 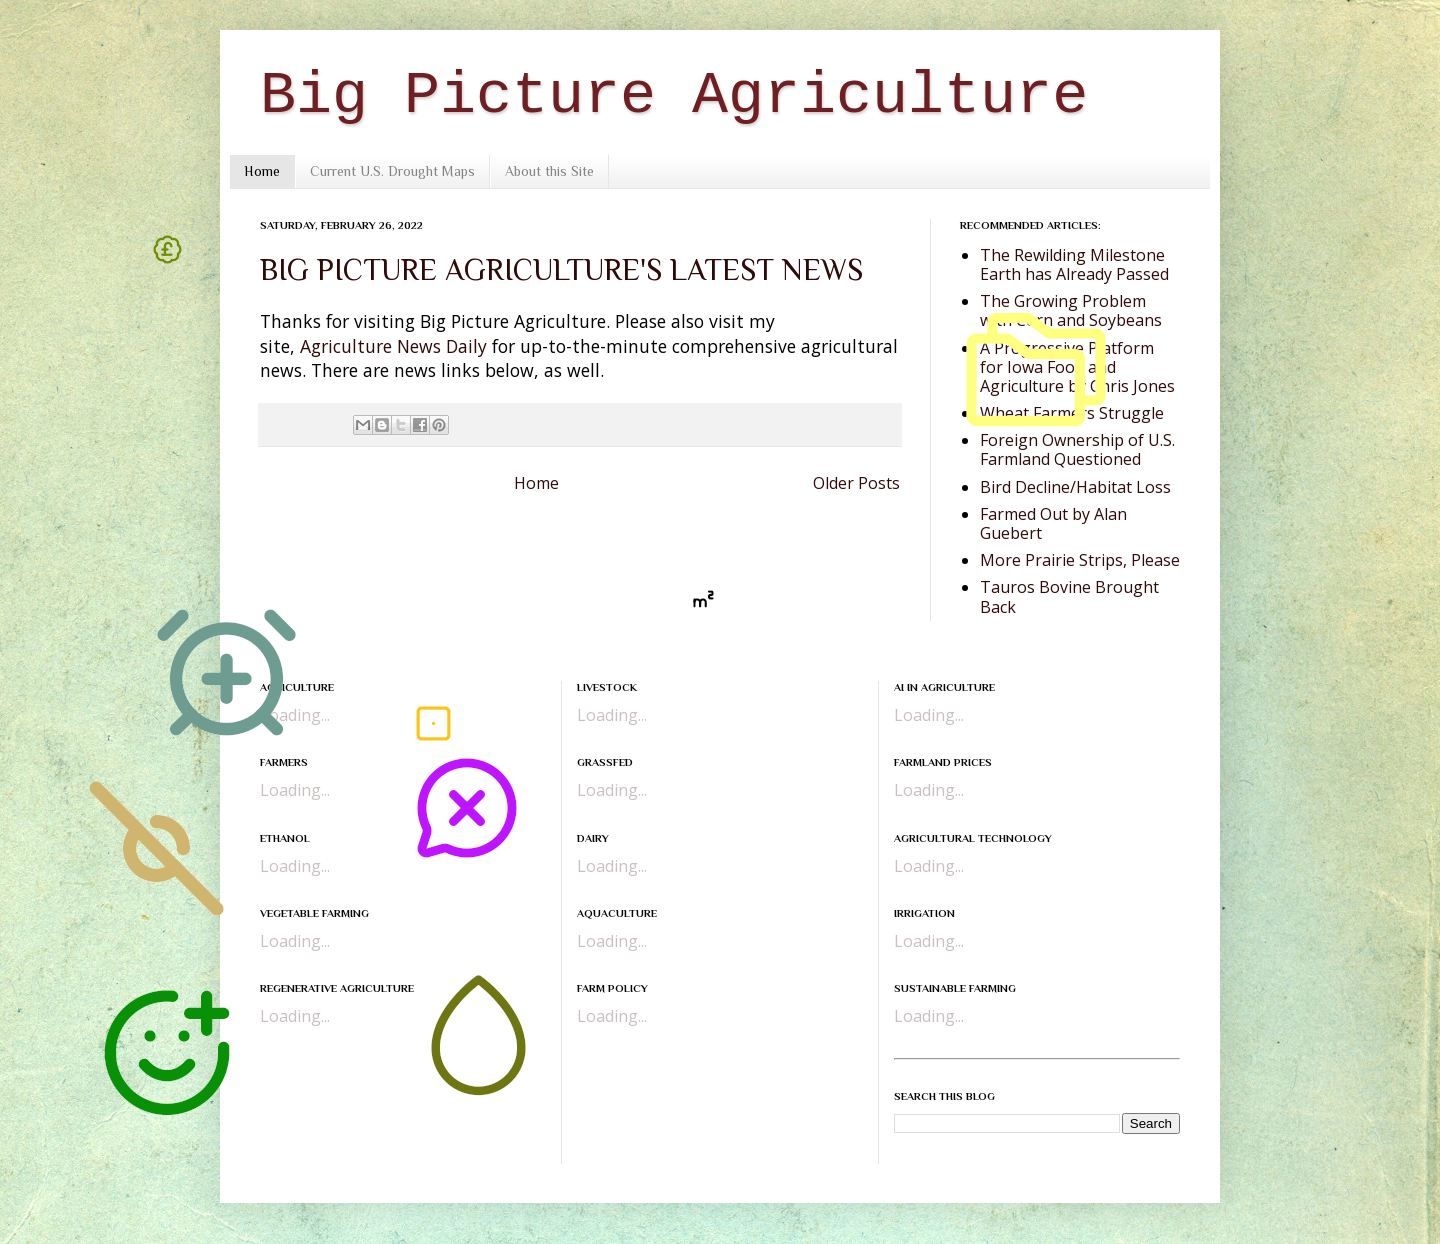 What do you see at coordinates (156, 848) in the screenshot?
I see `disable location point or marker` at bounding box center [156, 848].